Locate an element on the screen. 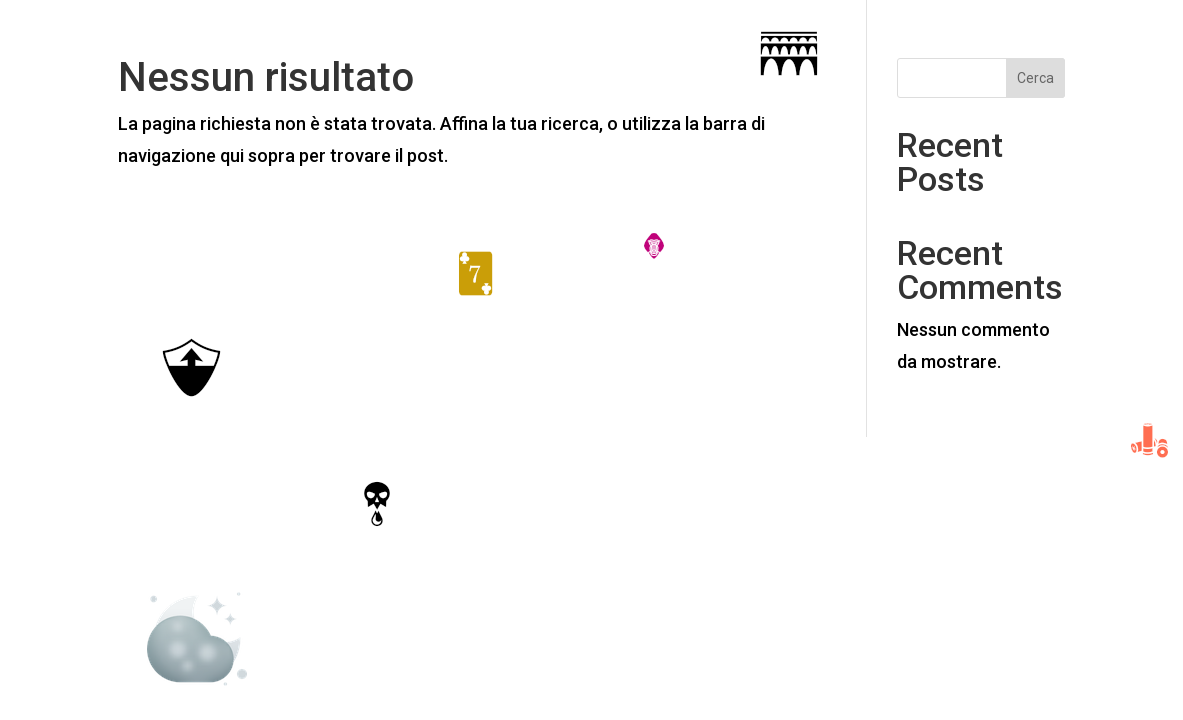 The height and width of the screenshot is (720, 1183). view aqueduct or water infrastructure is located at coordinates (789, 48).